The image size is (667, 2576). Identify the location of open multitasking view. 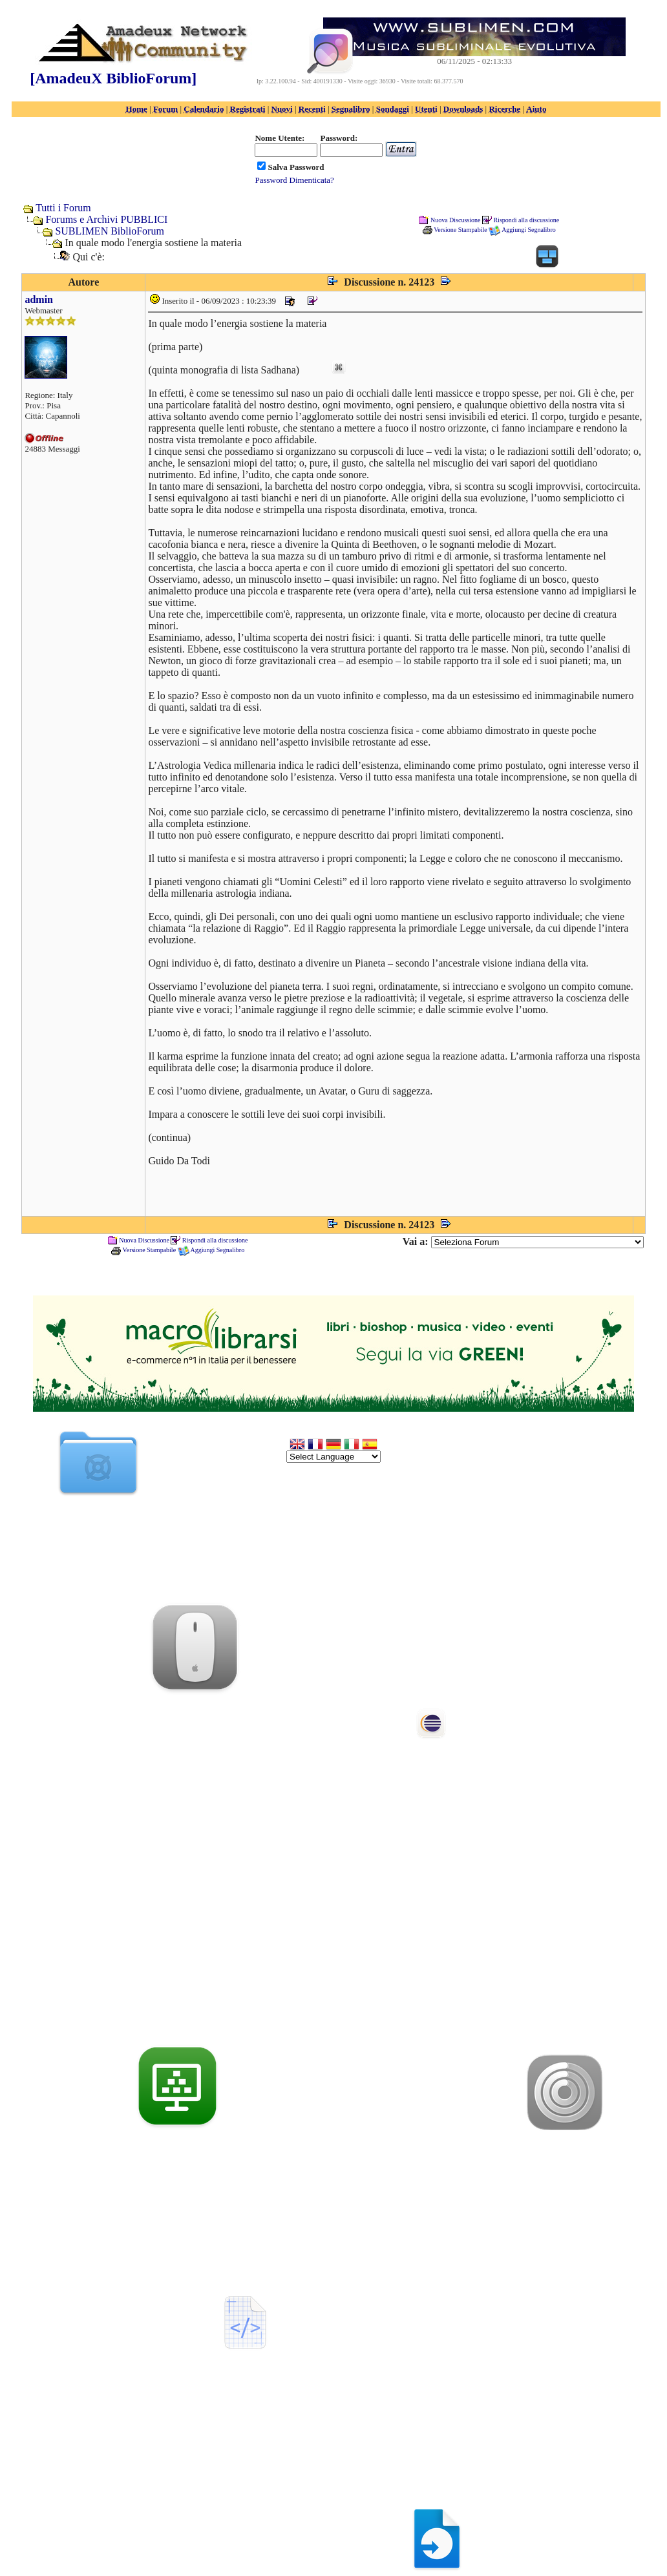
(547, 256).